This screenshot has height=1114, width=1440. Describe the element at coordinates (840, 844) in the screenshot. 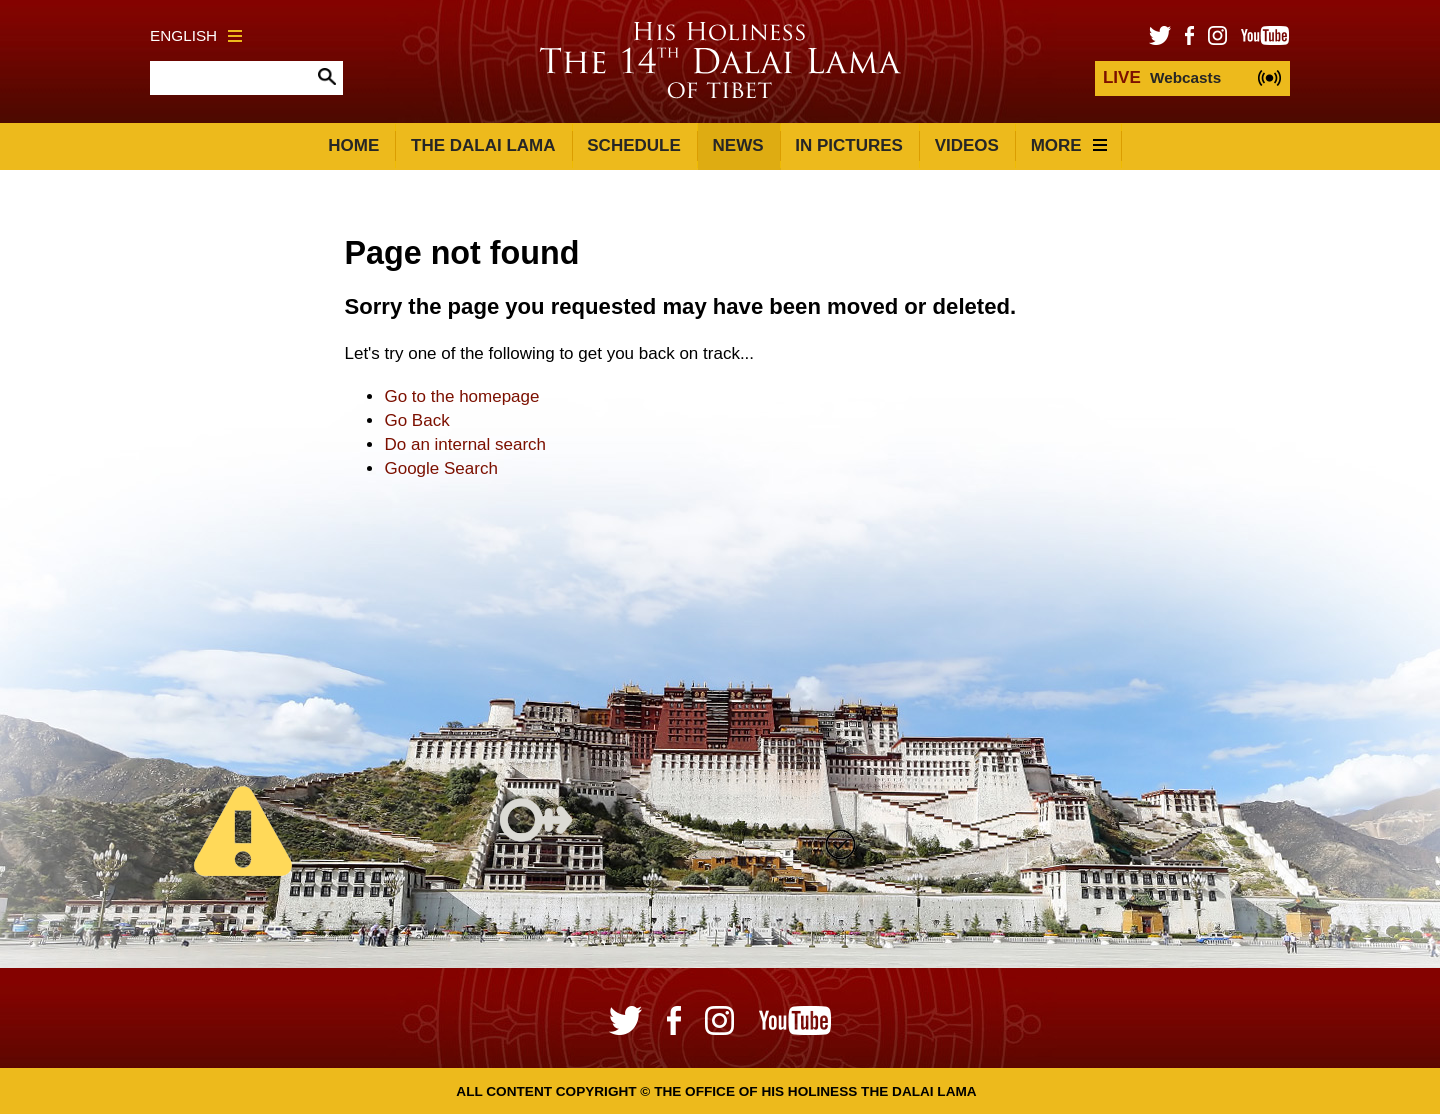

I see `indicates successful completion of an action` at that location.